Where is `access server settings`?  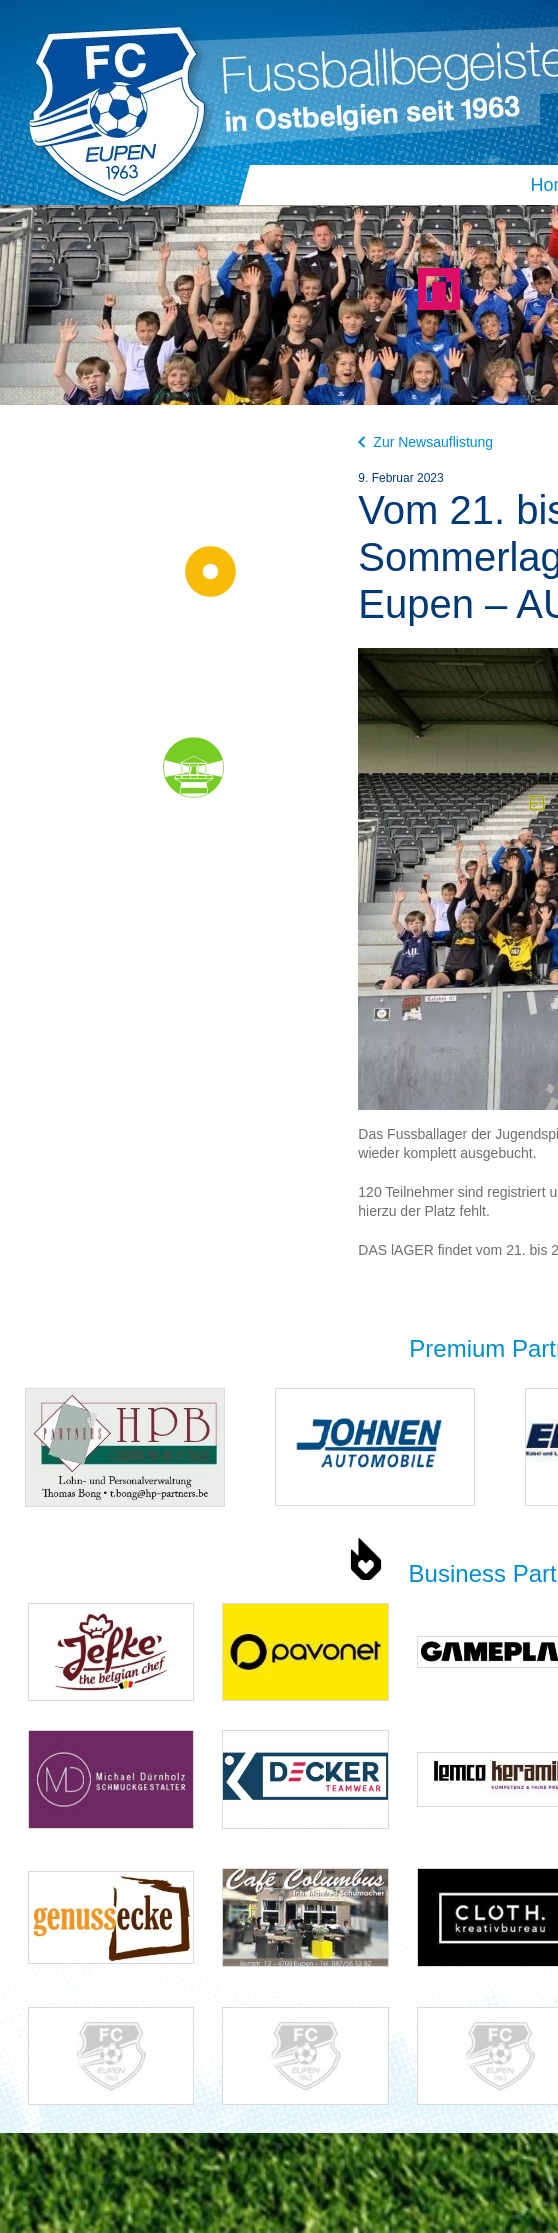 access server settings is located at coordinates (537, 803).